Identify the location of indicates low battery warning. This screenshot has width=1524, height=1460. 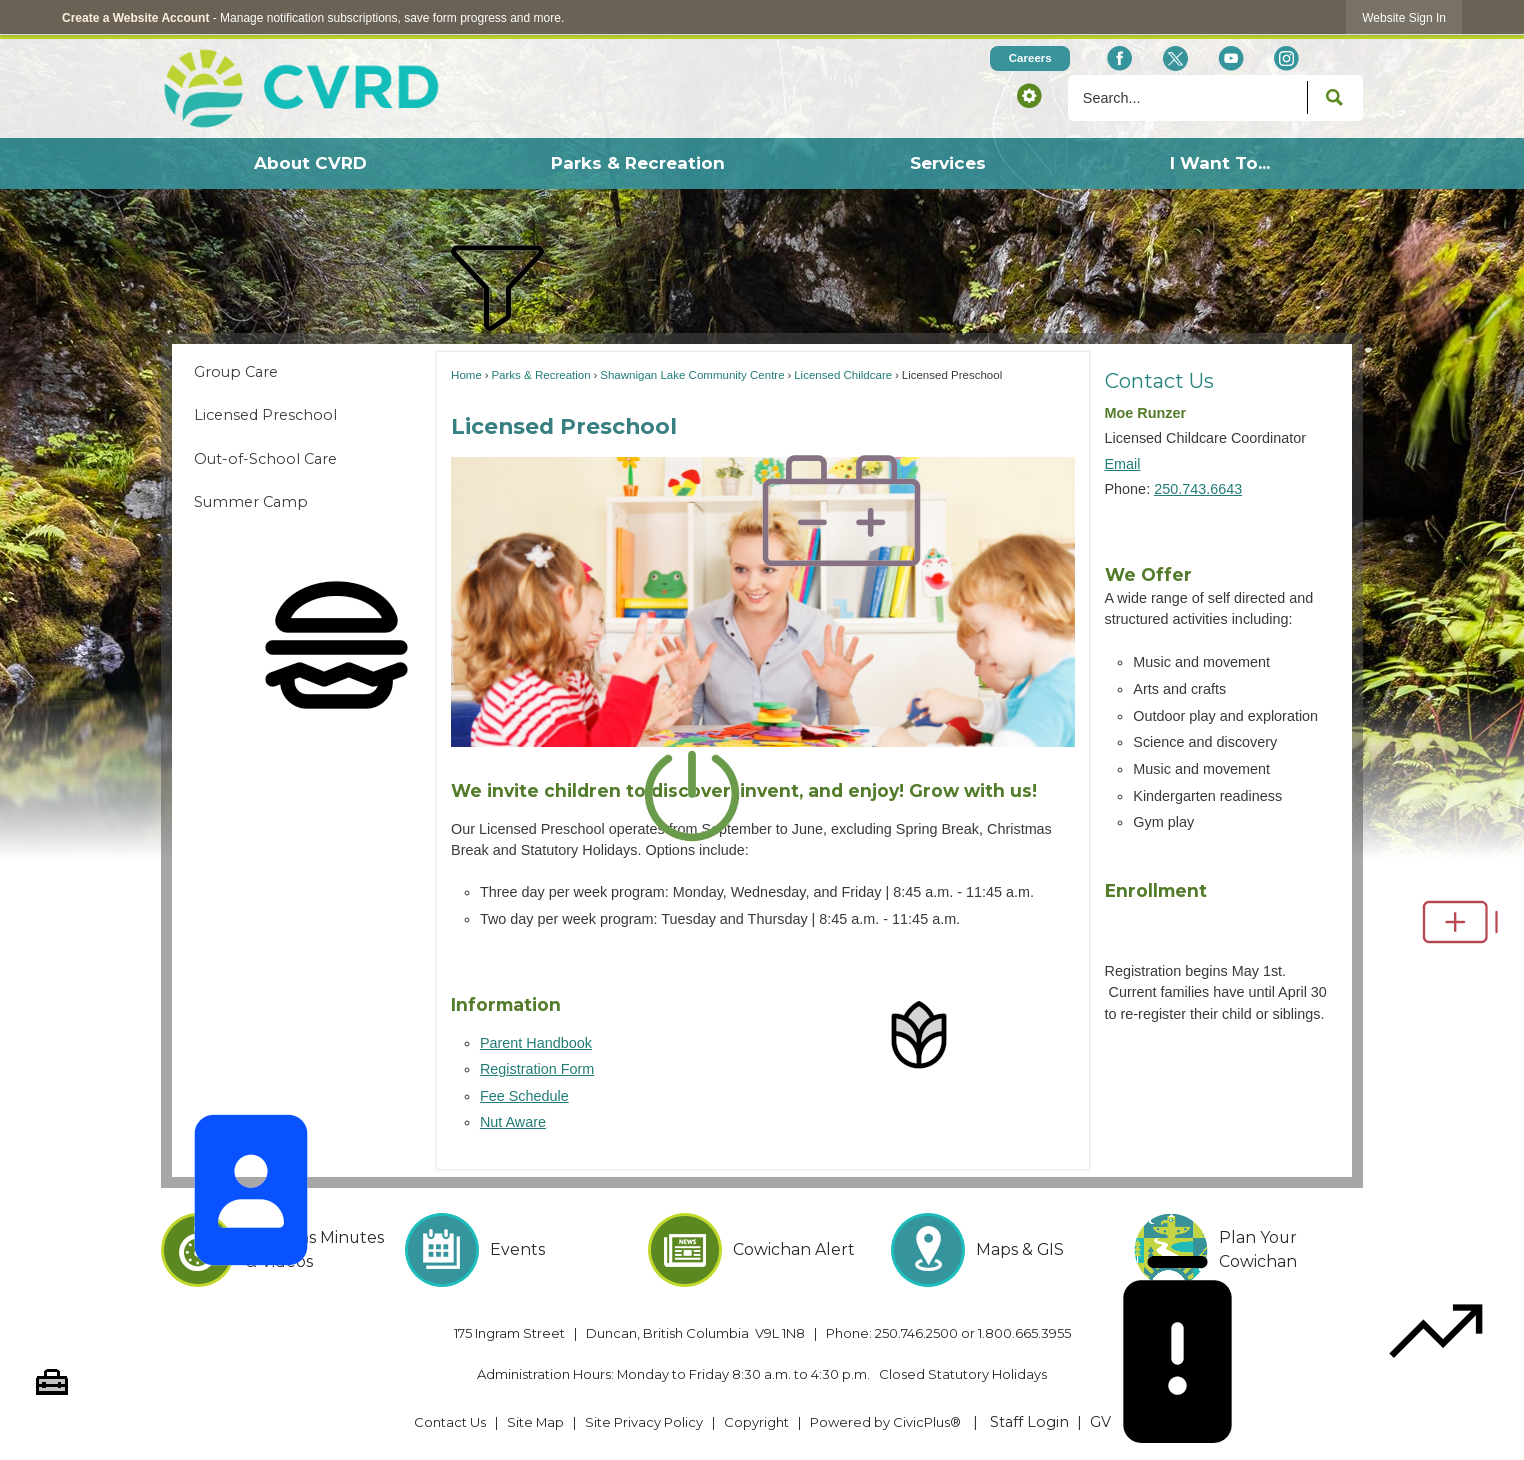
(1177, 1352).